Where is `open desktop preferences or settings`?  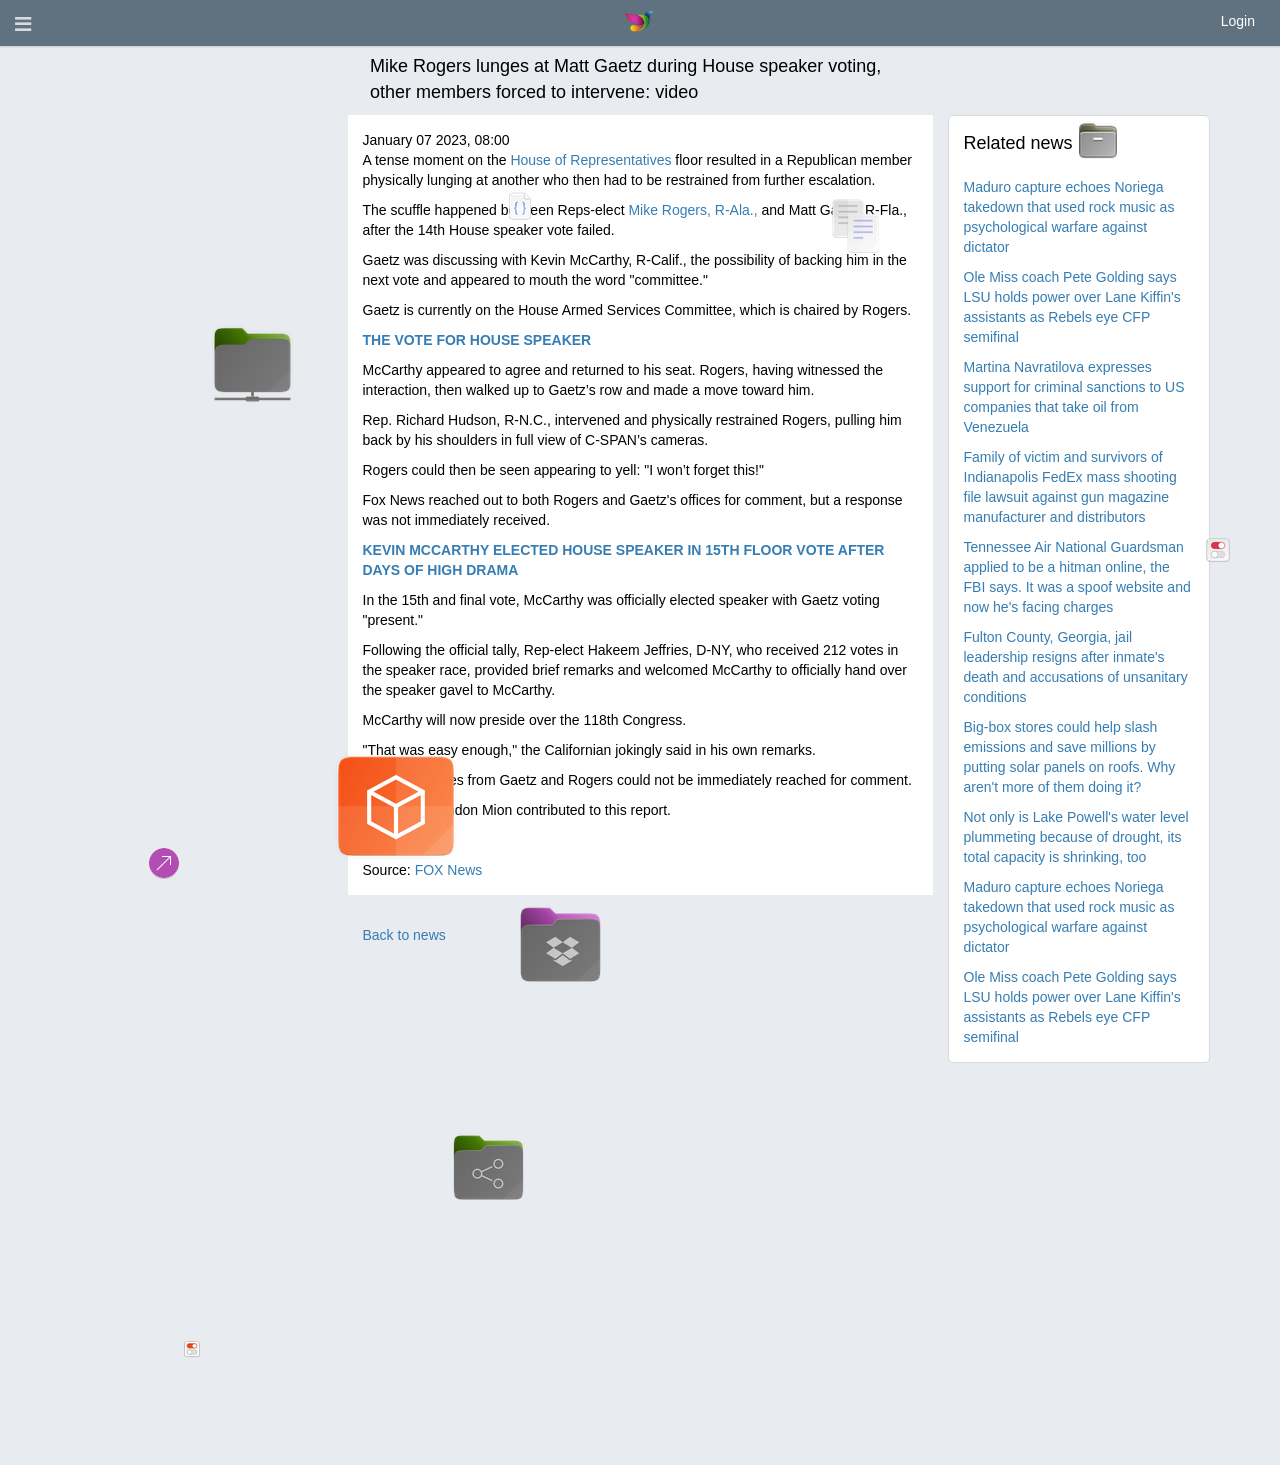 open desktop preferences or settings is located at coordinates (192, 1349).